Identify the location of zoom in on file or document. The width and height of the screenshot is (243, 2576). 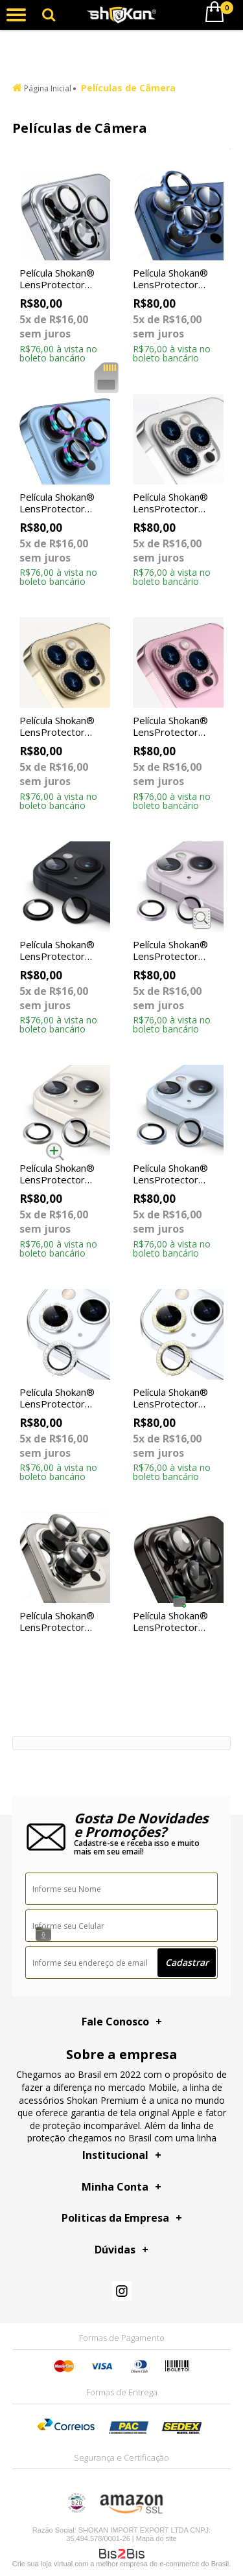
(55, 1152).